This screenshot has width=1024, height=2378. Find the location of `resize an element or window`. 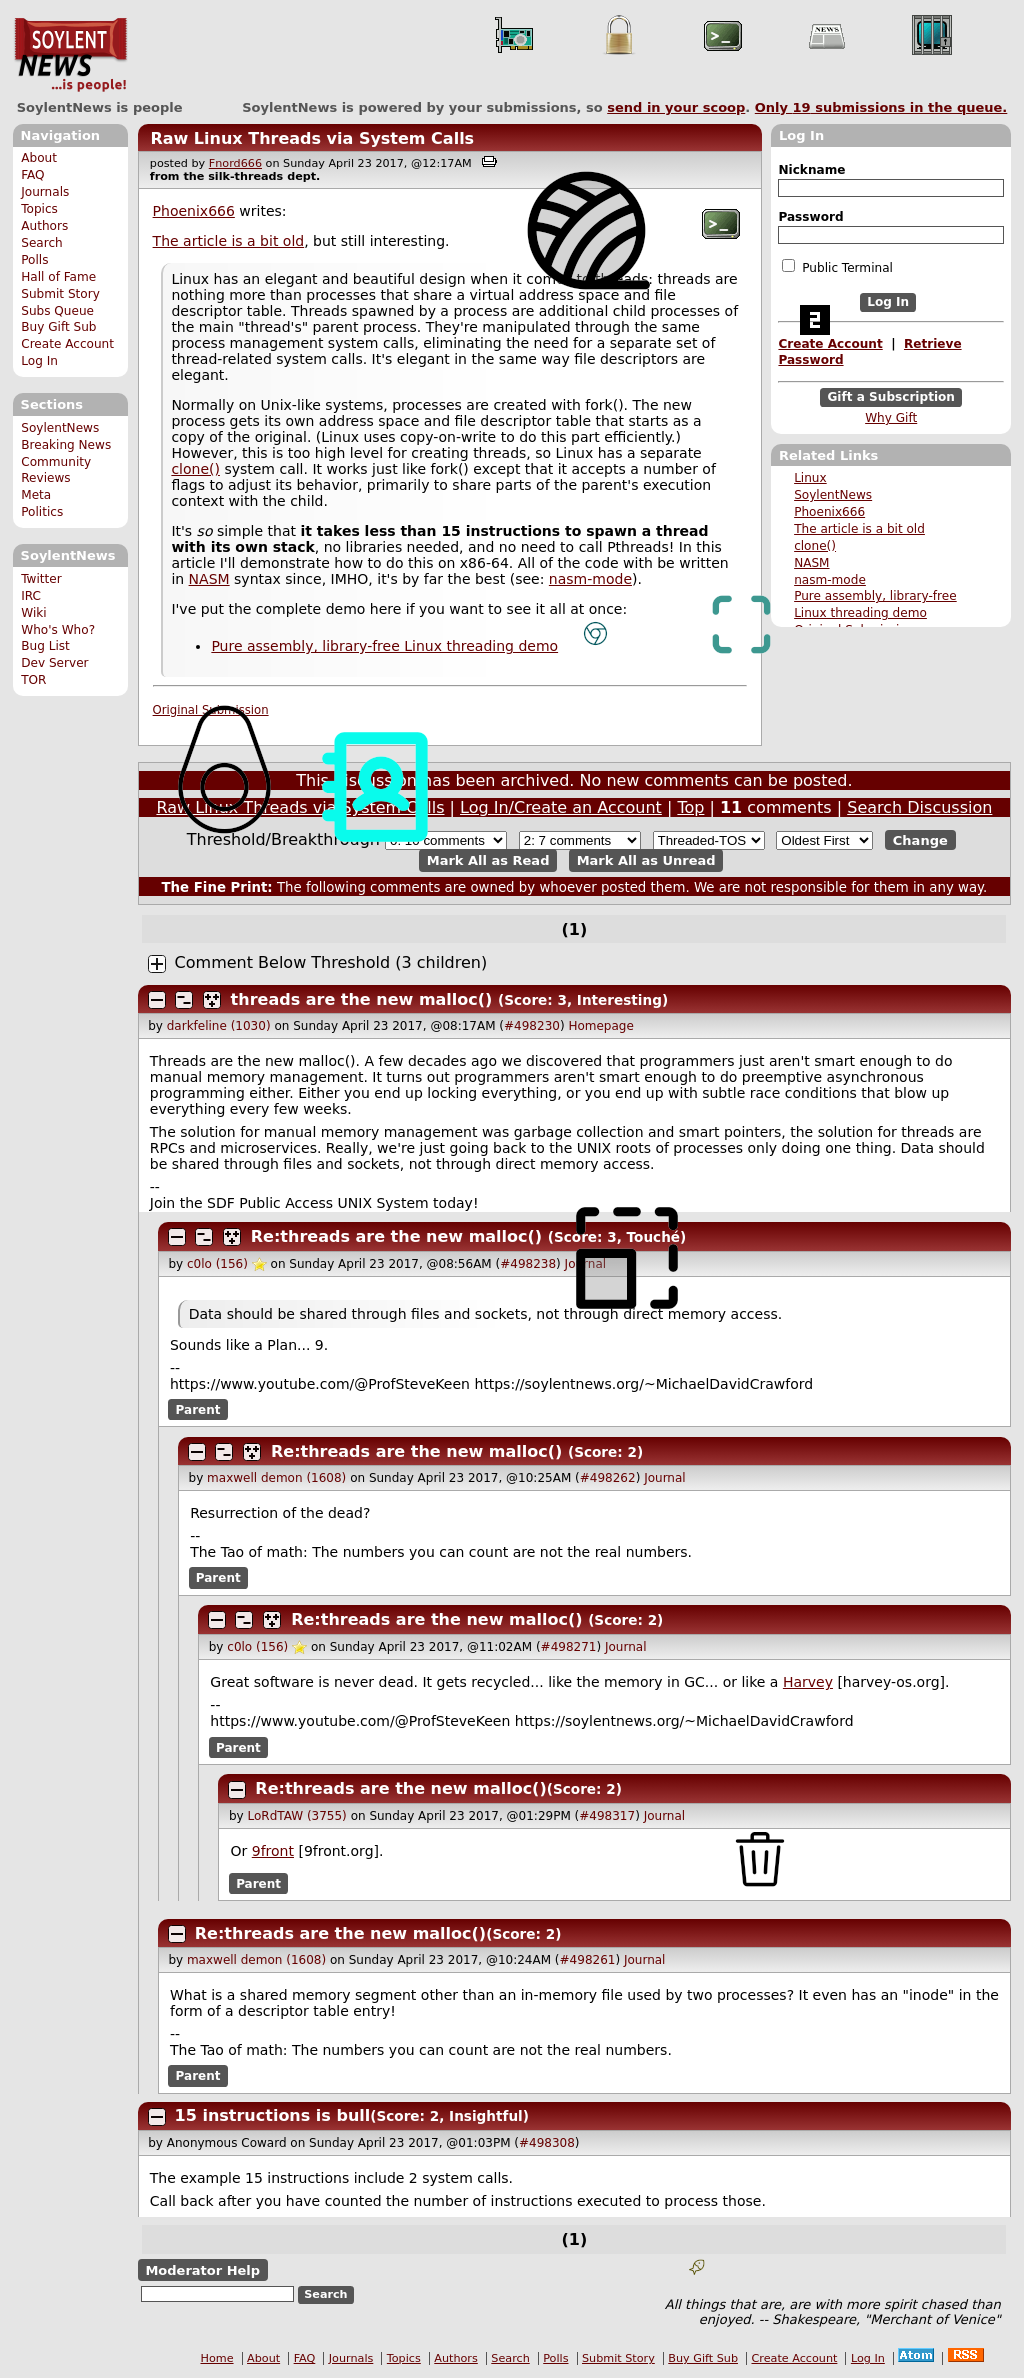

resize an element or window is located at coordinates (627, 1258).